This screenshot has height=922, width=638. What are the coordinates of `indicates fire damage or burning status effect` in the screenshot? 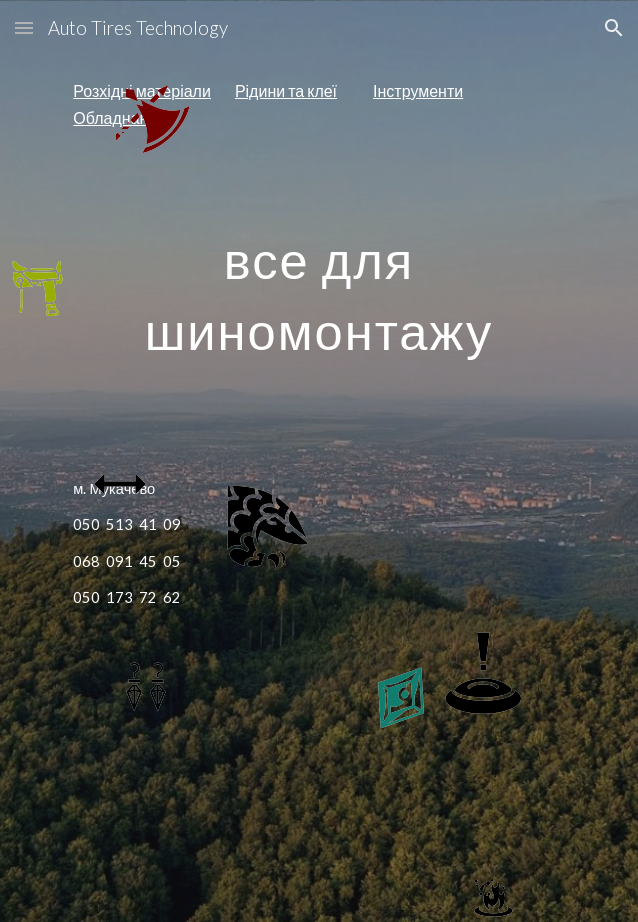 It's located at (493, 897).